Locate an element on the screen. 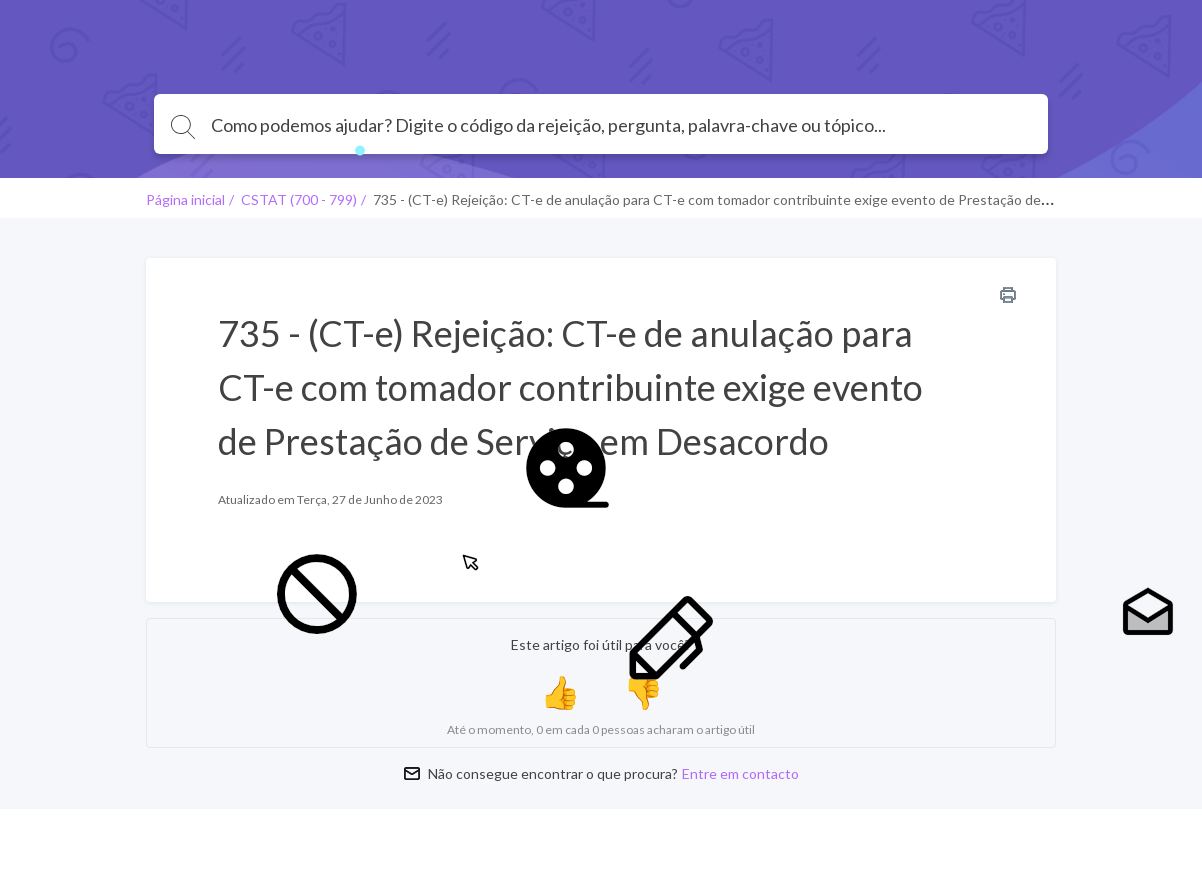  view drafts or unsent messages is located at coordinates (1148, 615).